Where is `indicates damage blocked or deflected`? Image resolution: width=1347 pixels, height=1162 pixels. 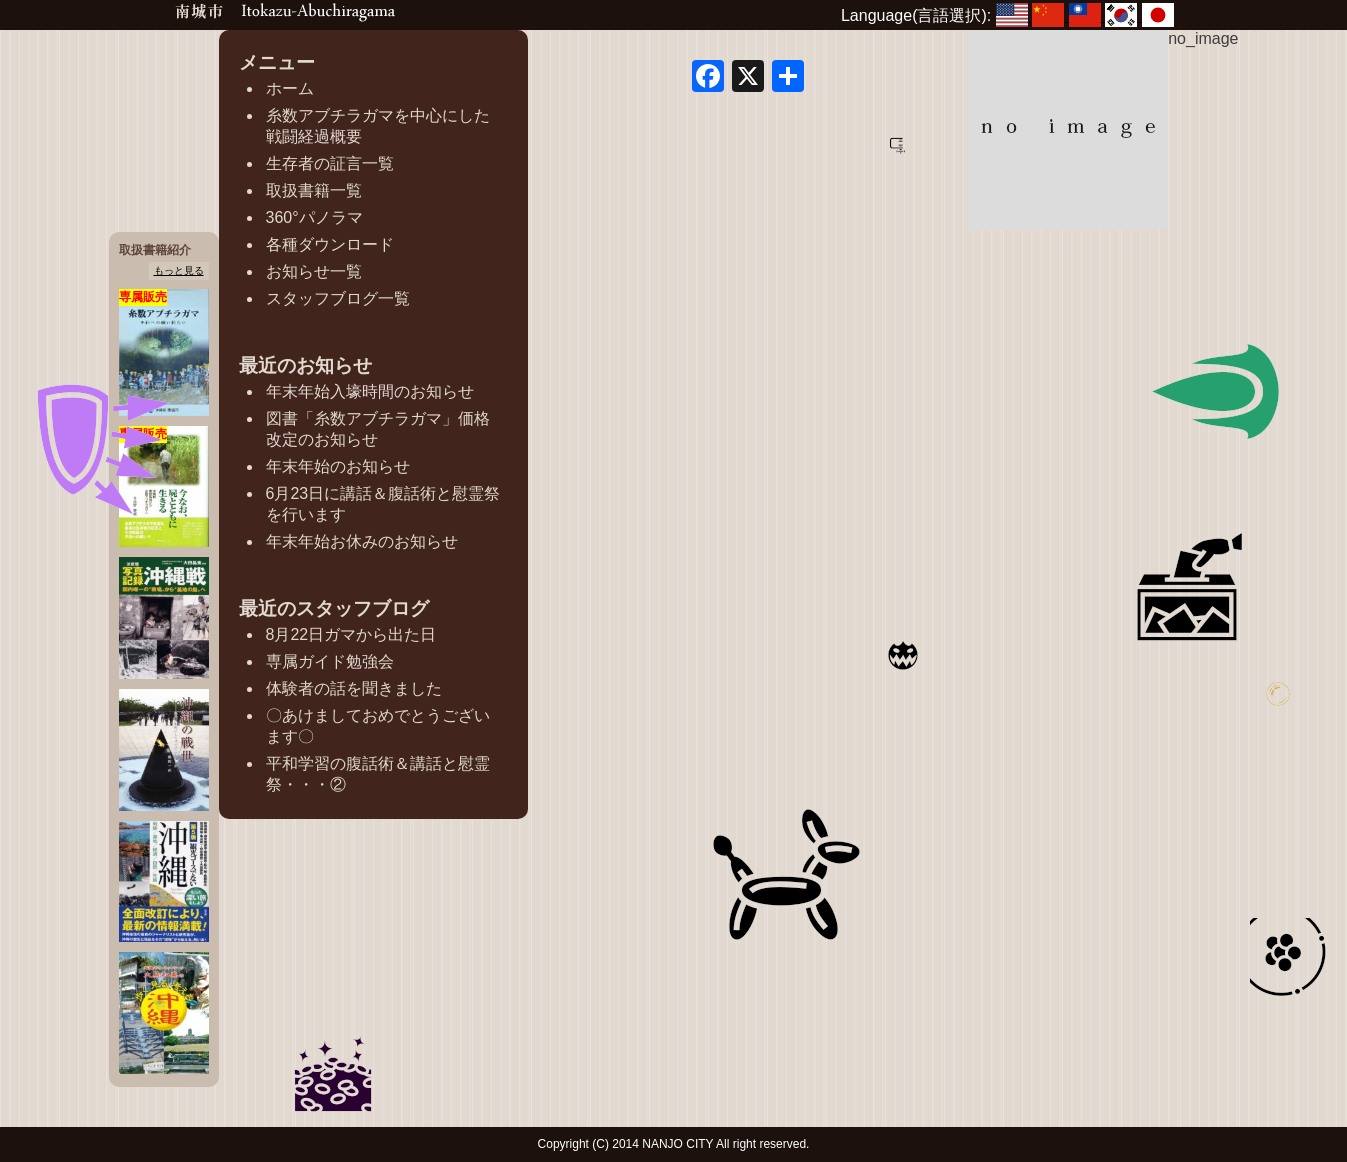
indicates damage blocked or deflected is located at coordinates (103, 449).